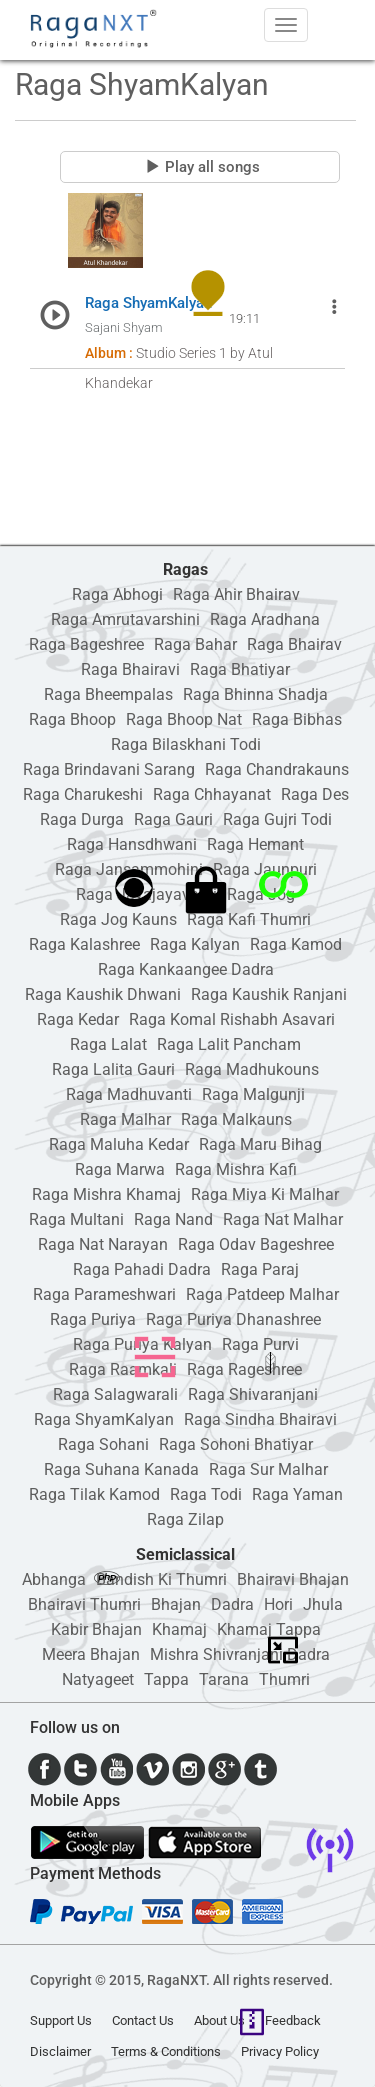 The image size is (375, 2087). I want to click on view or open a compressed zip file, so click(252, 2022).